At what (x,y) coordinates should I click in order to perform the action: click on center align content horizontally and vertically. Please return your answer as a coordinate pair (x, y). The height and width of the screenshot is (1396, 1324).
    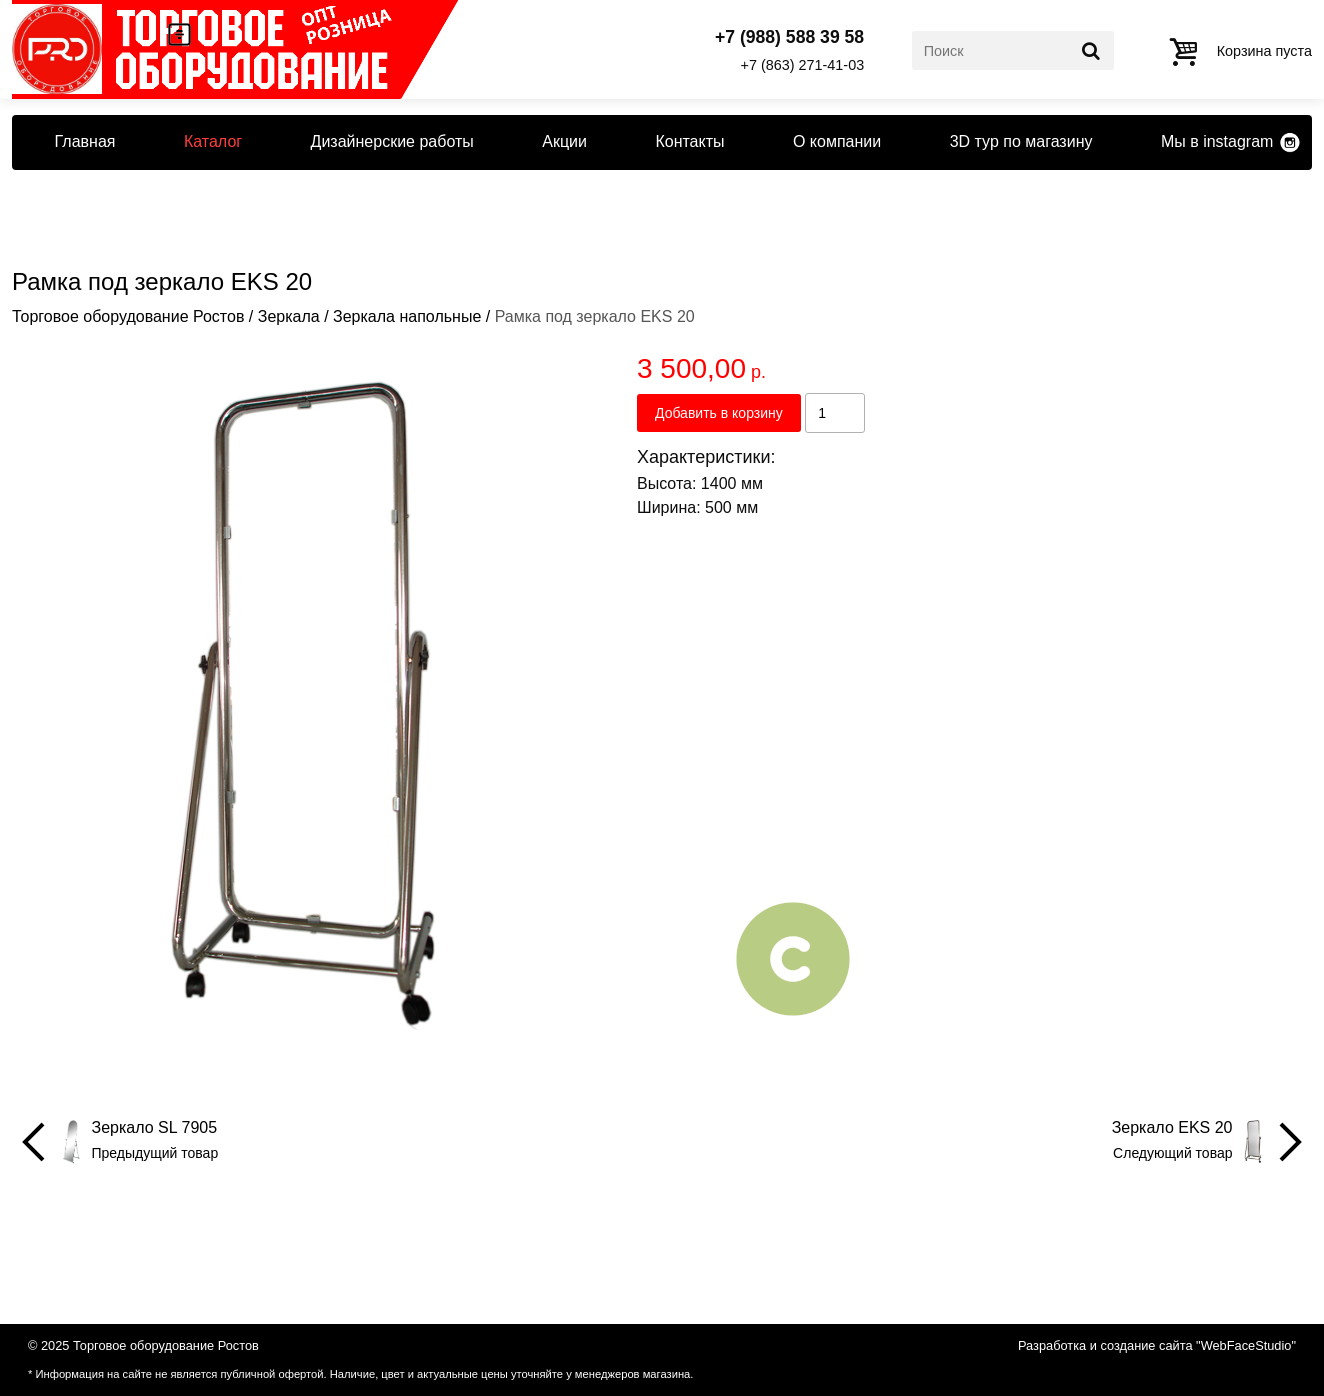
    Looking at the image, I should click on (179, 34).